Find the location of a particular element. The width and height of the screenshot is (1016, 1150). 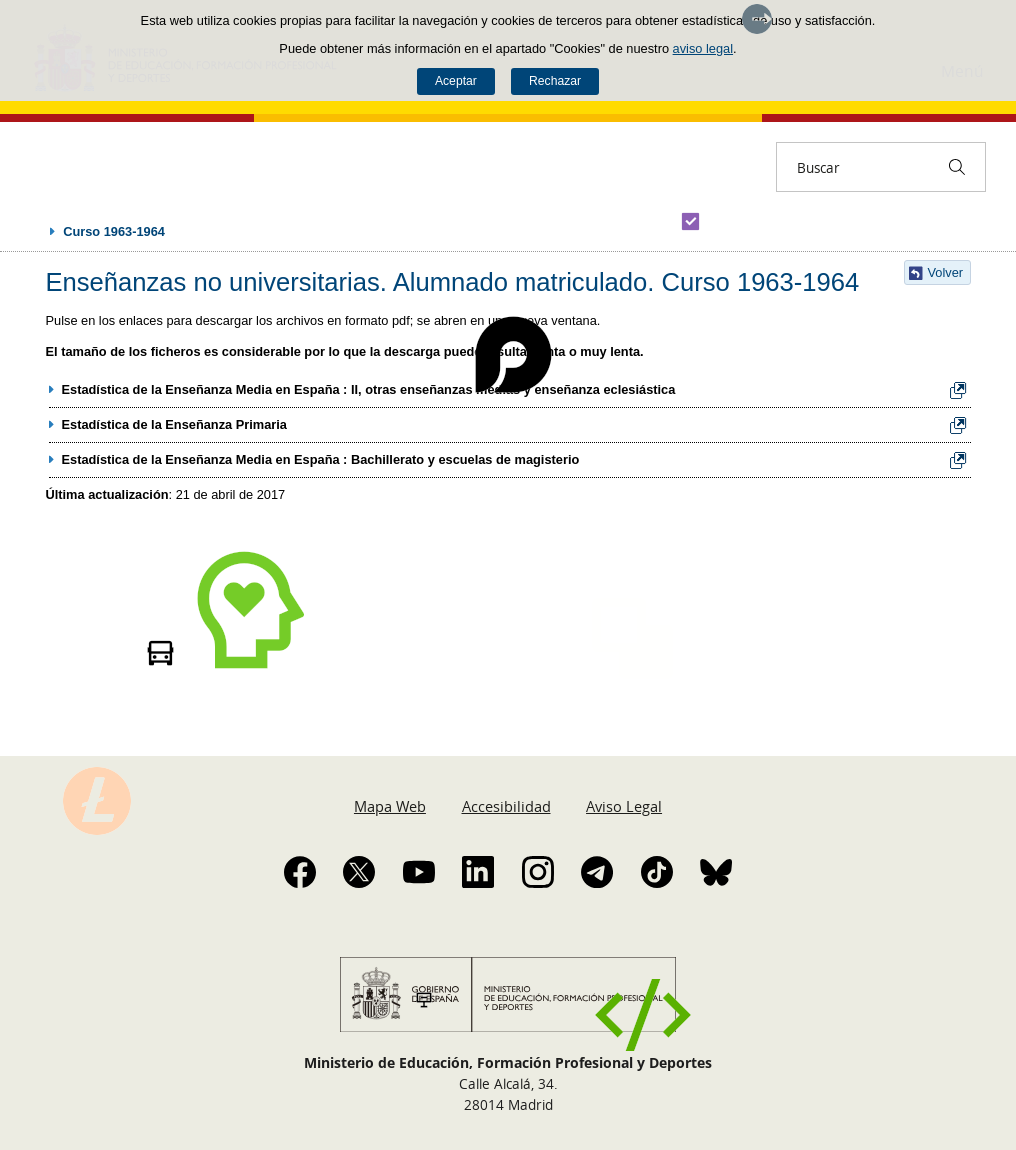

access mental health resources is located at coordinates (250, 610).